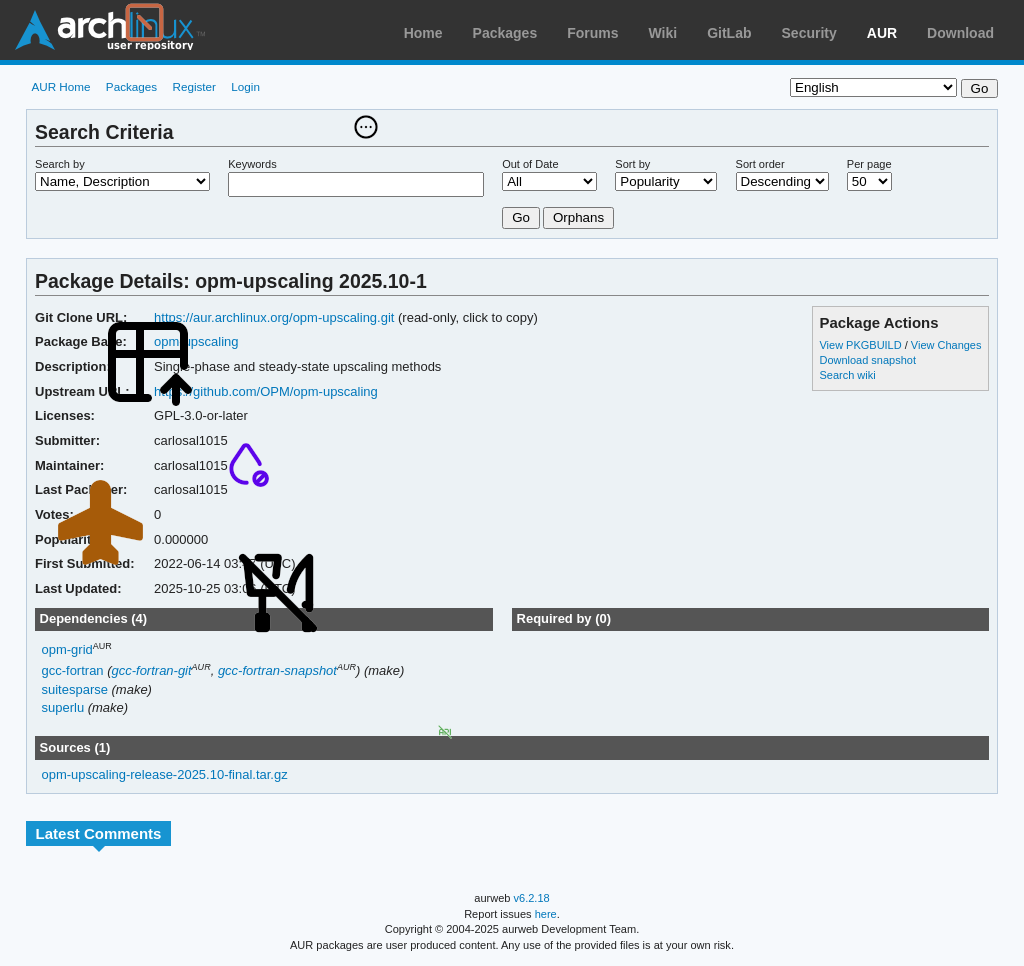 This screenshot has height=966, width=1024. Describe the element at coordinates (148, 362) in the screenshot. I see `import data into a table` at that location.